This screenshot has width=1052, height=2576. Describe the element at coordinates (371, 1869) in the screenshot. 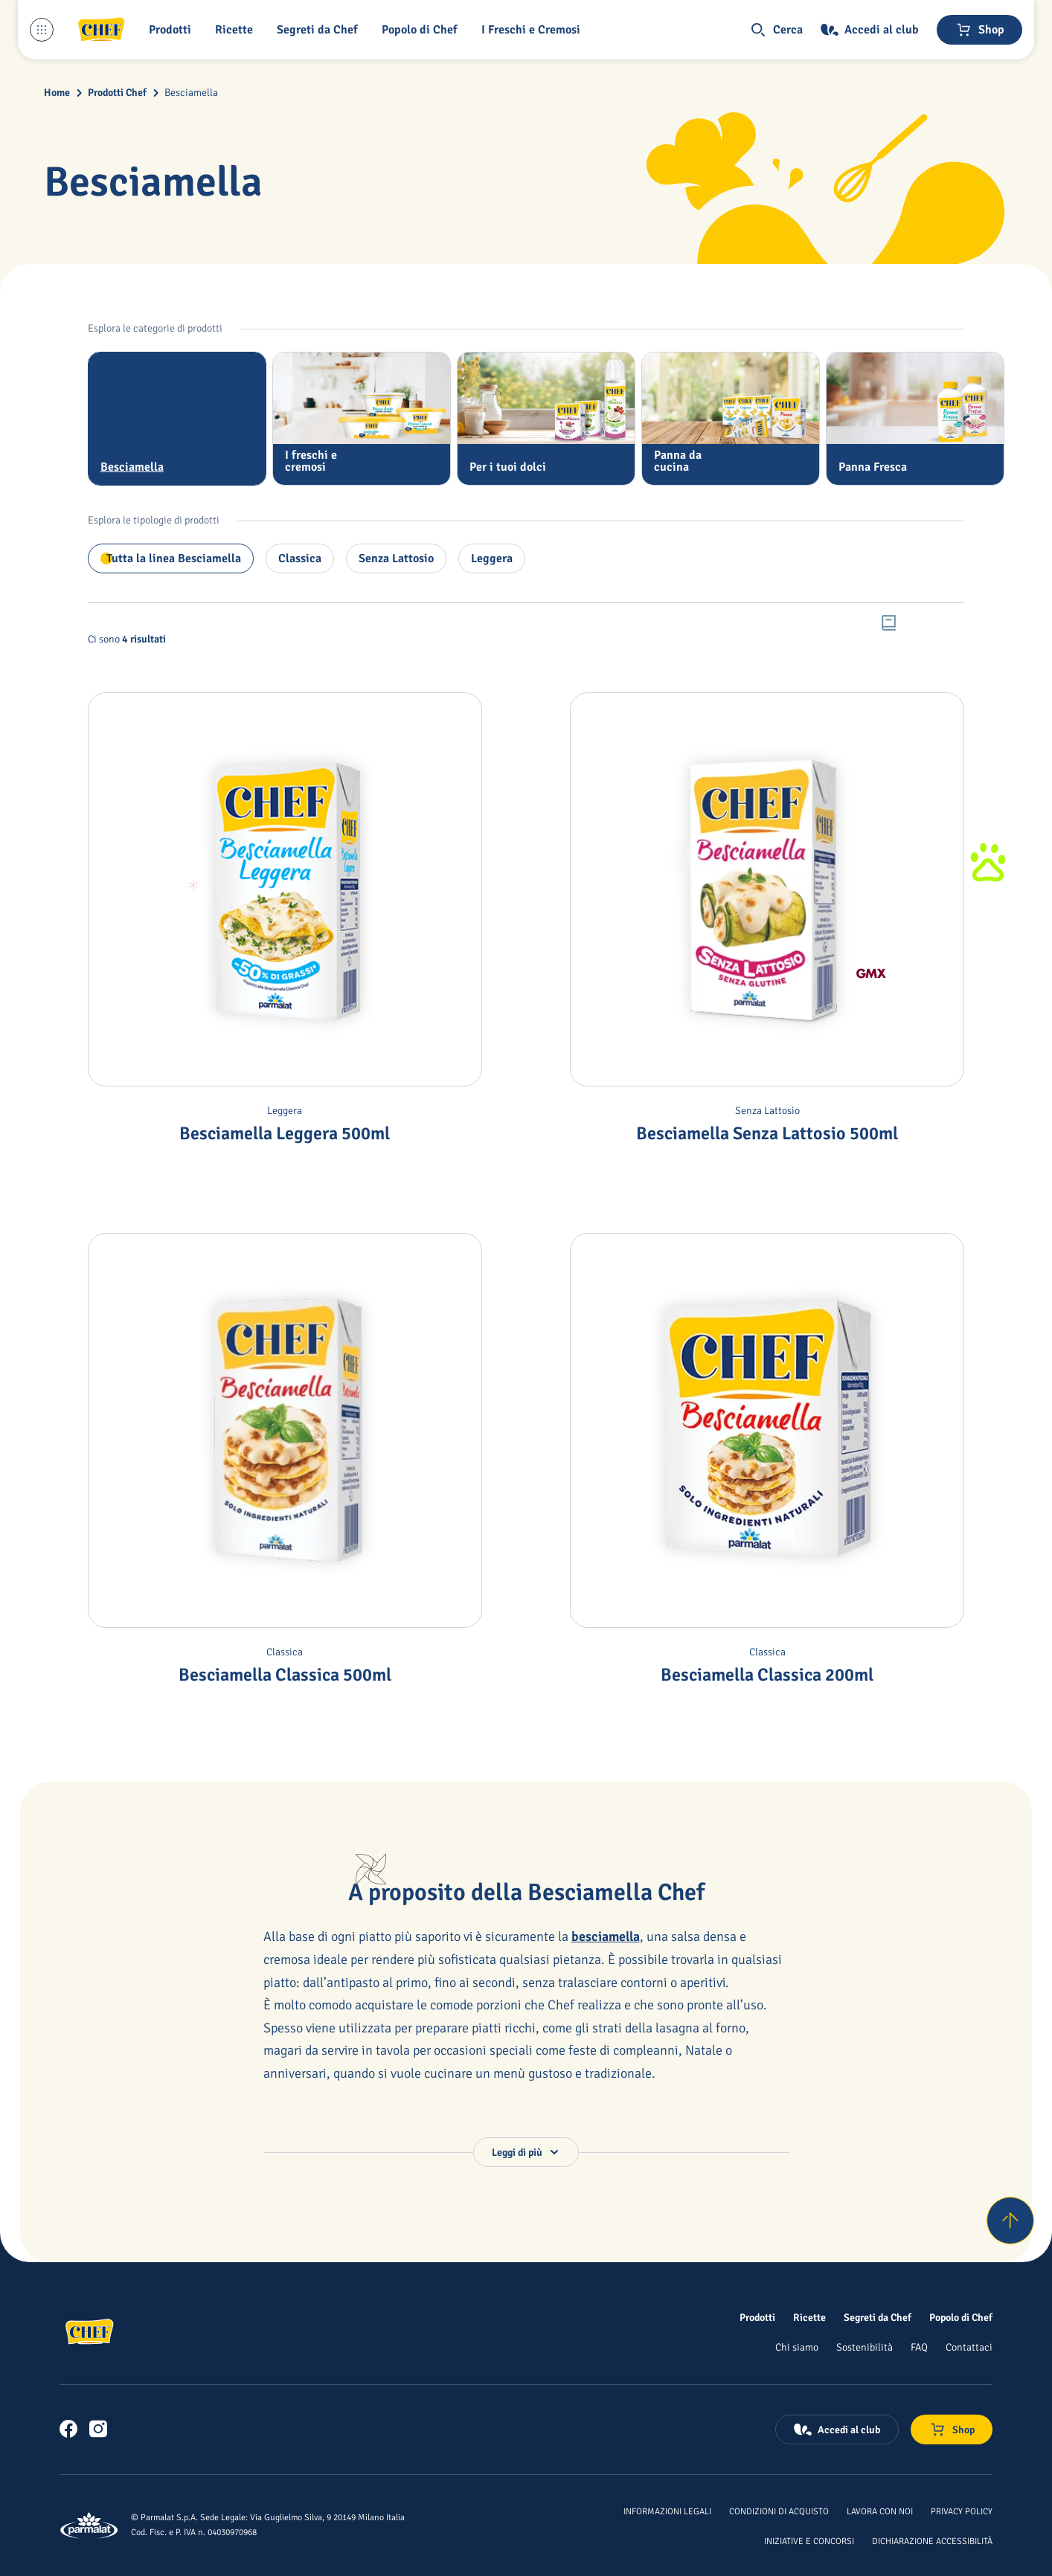

I see `apache airflow logo` at that location.